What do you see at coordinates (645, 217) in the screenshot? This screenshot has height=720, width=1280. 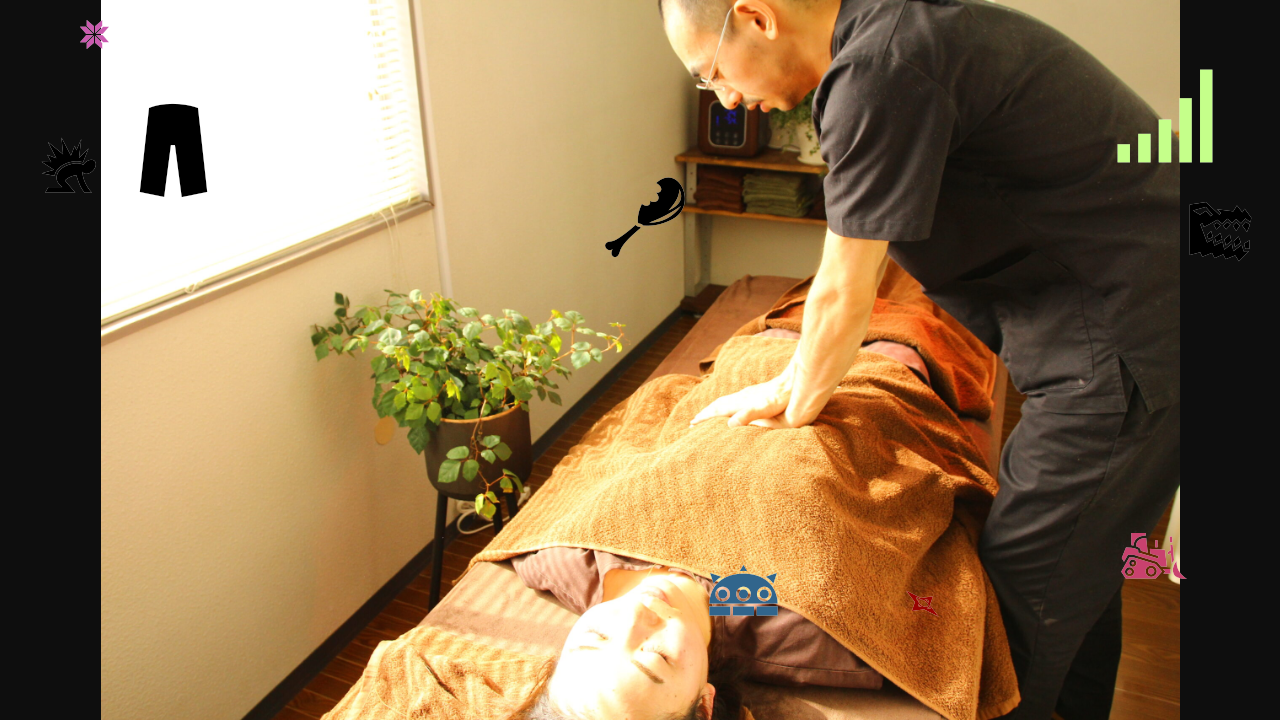 I see `food or hunger indicator in a game` at bounding box center [645, 217].